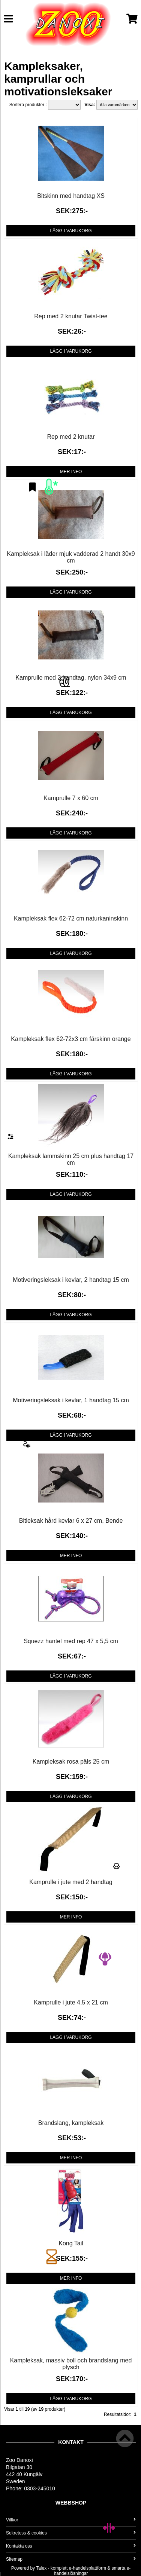 This screenshot has height=2576, width=141. Describe the element at coordinates (116, 1866) in the screenshot. I see `browse furniture or seating options` at that location.